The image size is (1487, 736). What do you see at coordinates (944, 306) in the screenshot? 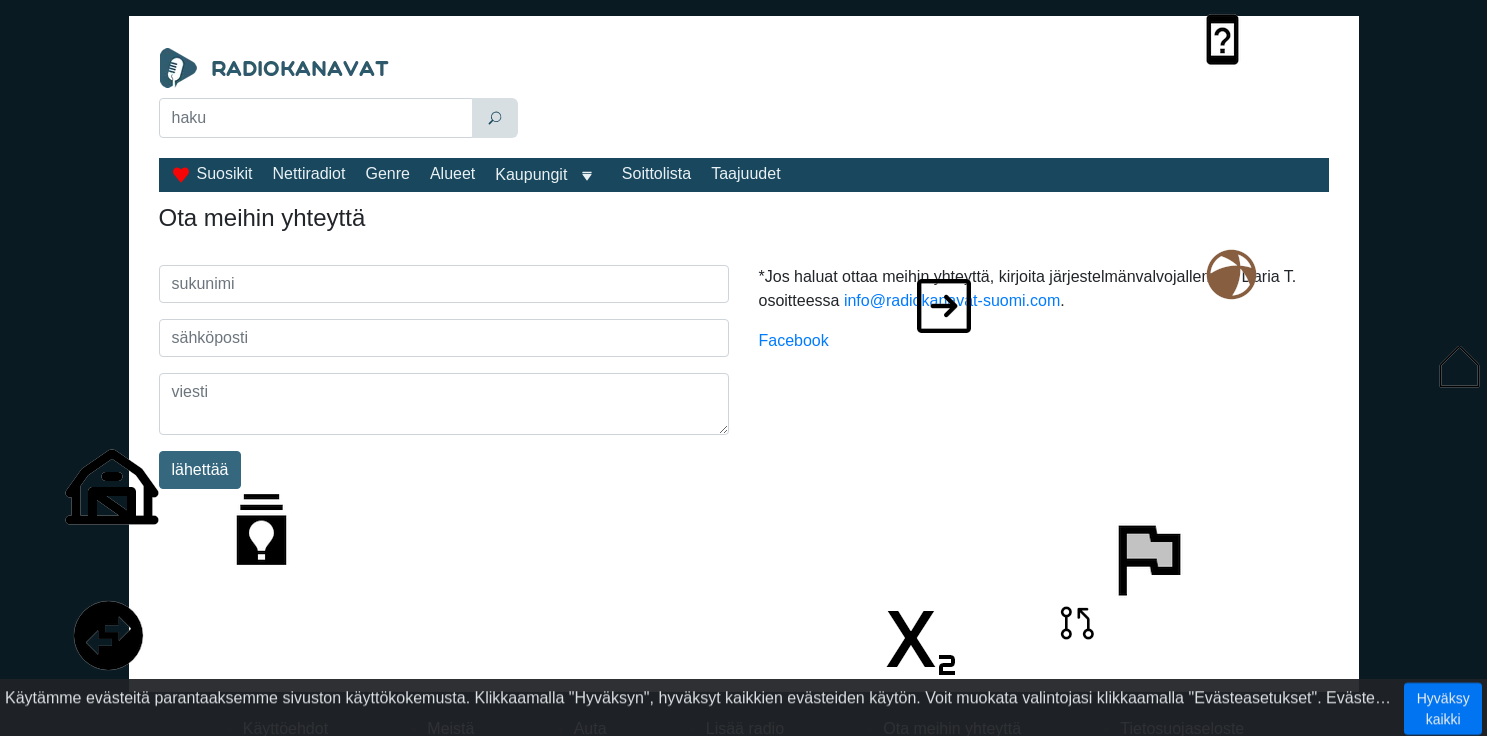
I see `navigate to the next page or section` at bounding box center [944, 306].